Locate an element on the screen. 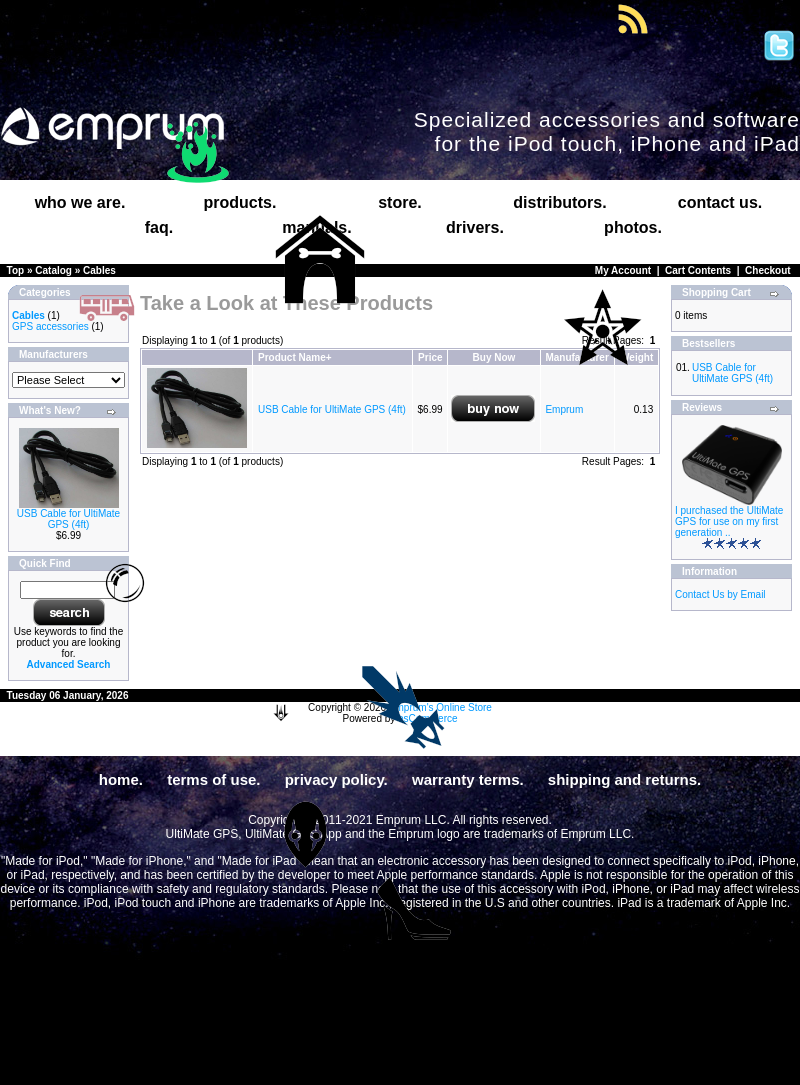 This screenshot has height=1085, width=800. a collectible orb or power-up item is located at coordinates (125, 583).